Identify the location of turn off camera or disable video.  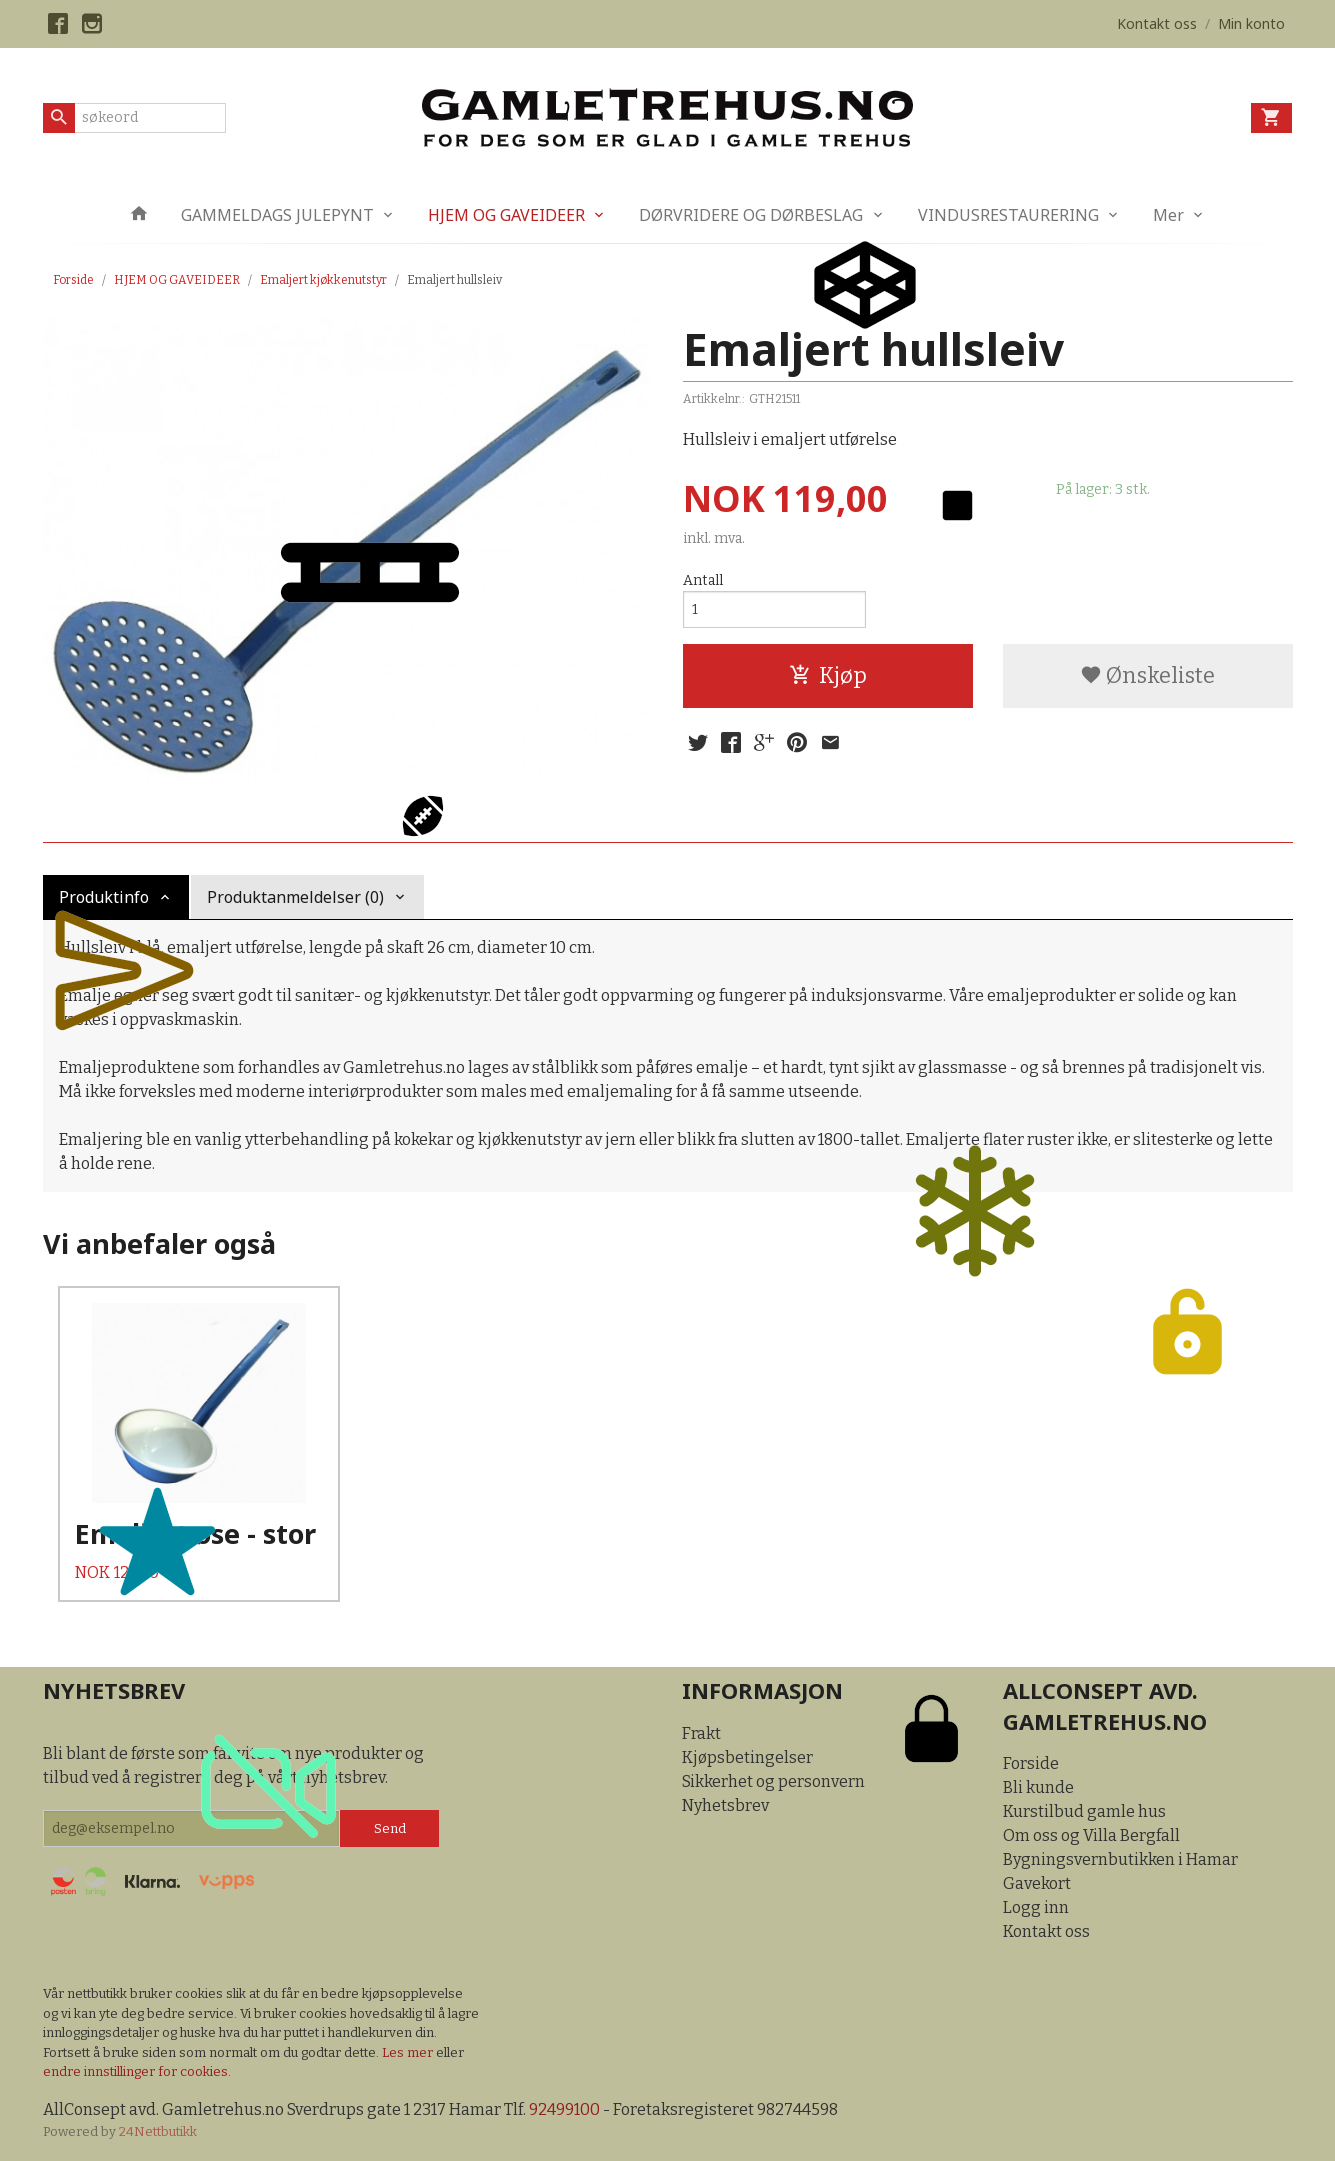
(268, 1788).